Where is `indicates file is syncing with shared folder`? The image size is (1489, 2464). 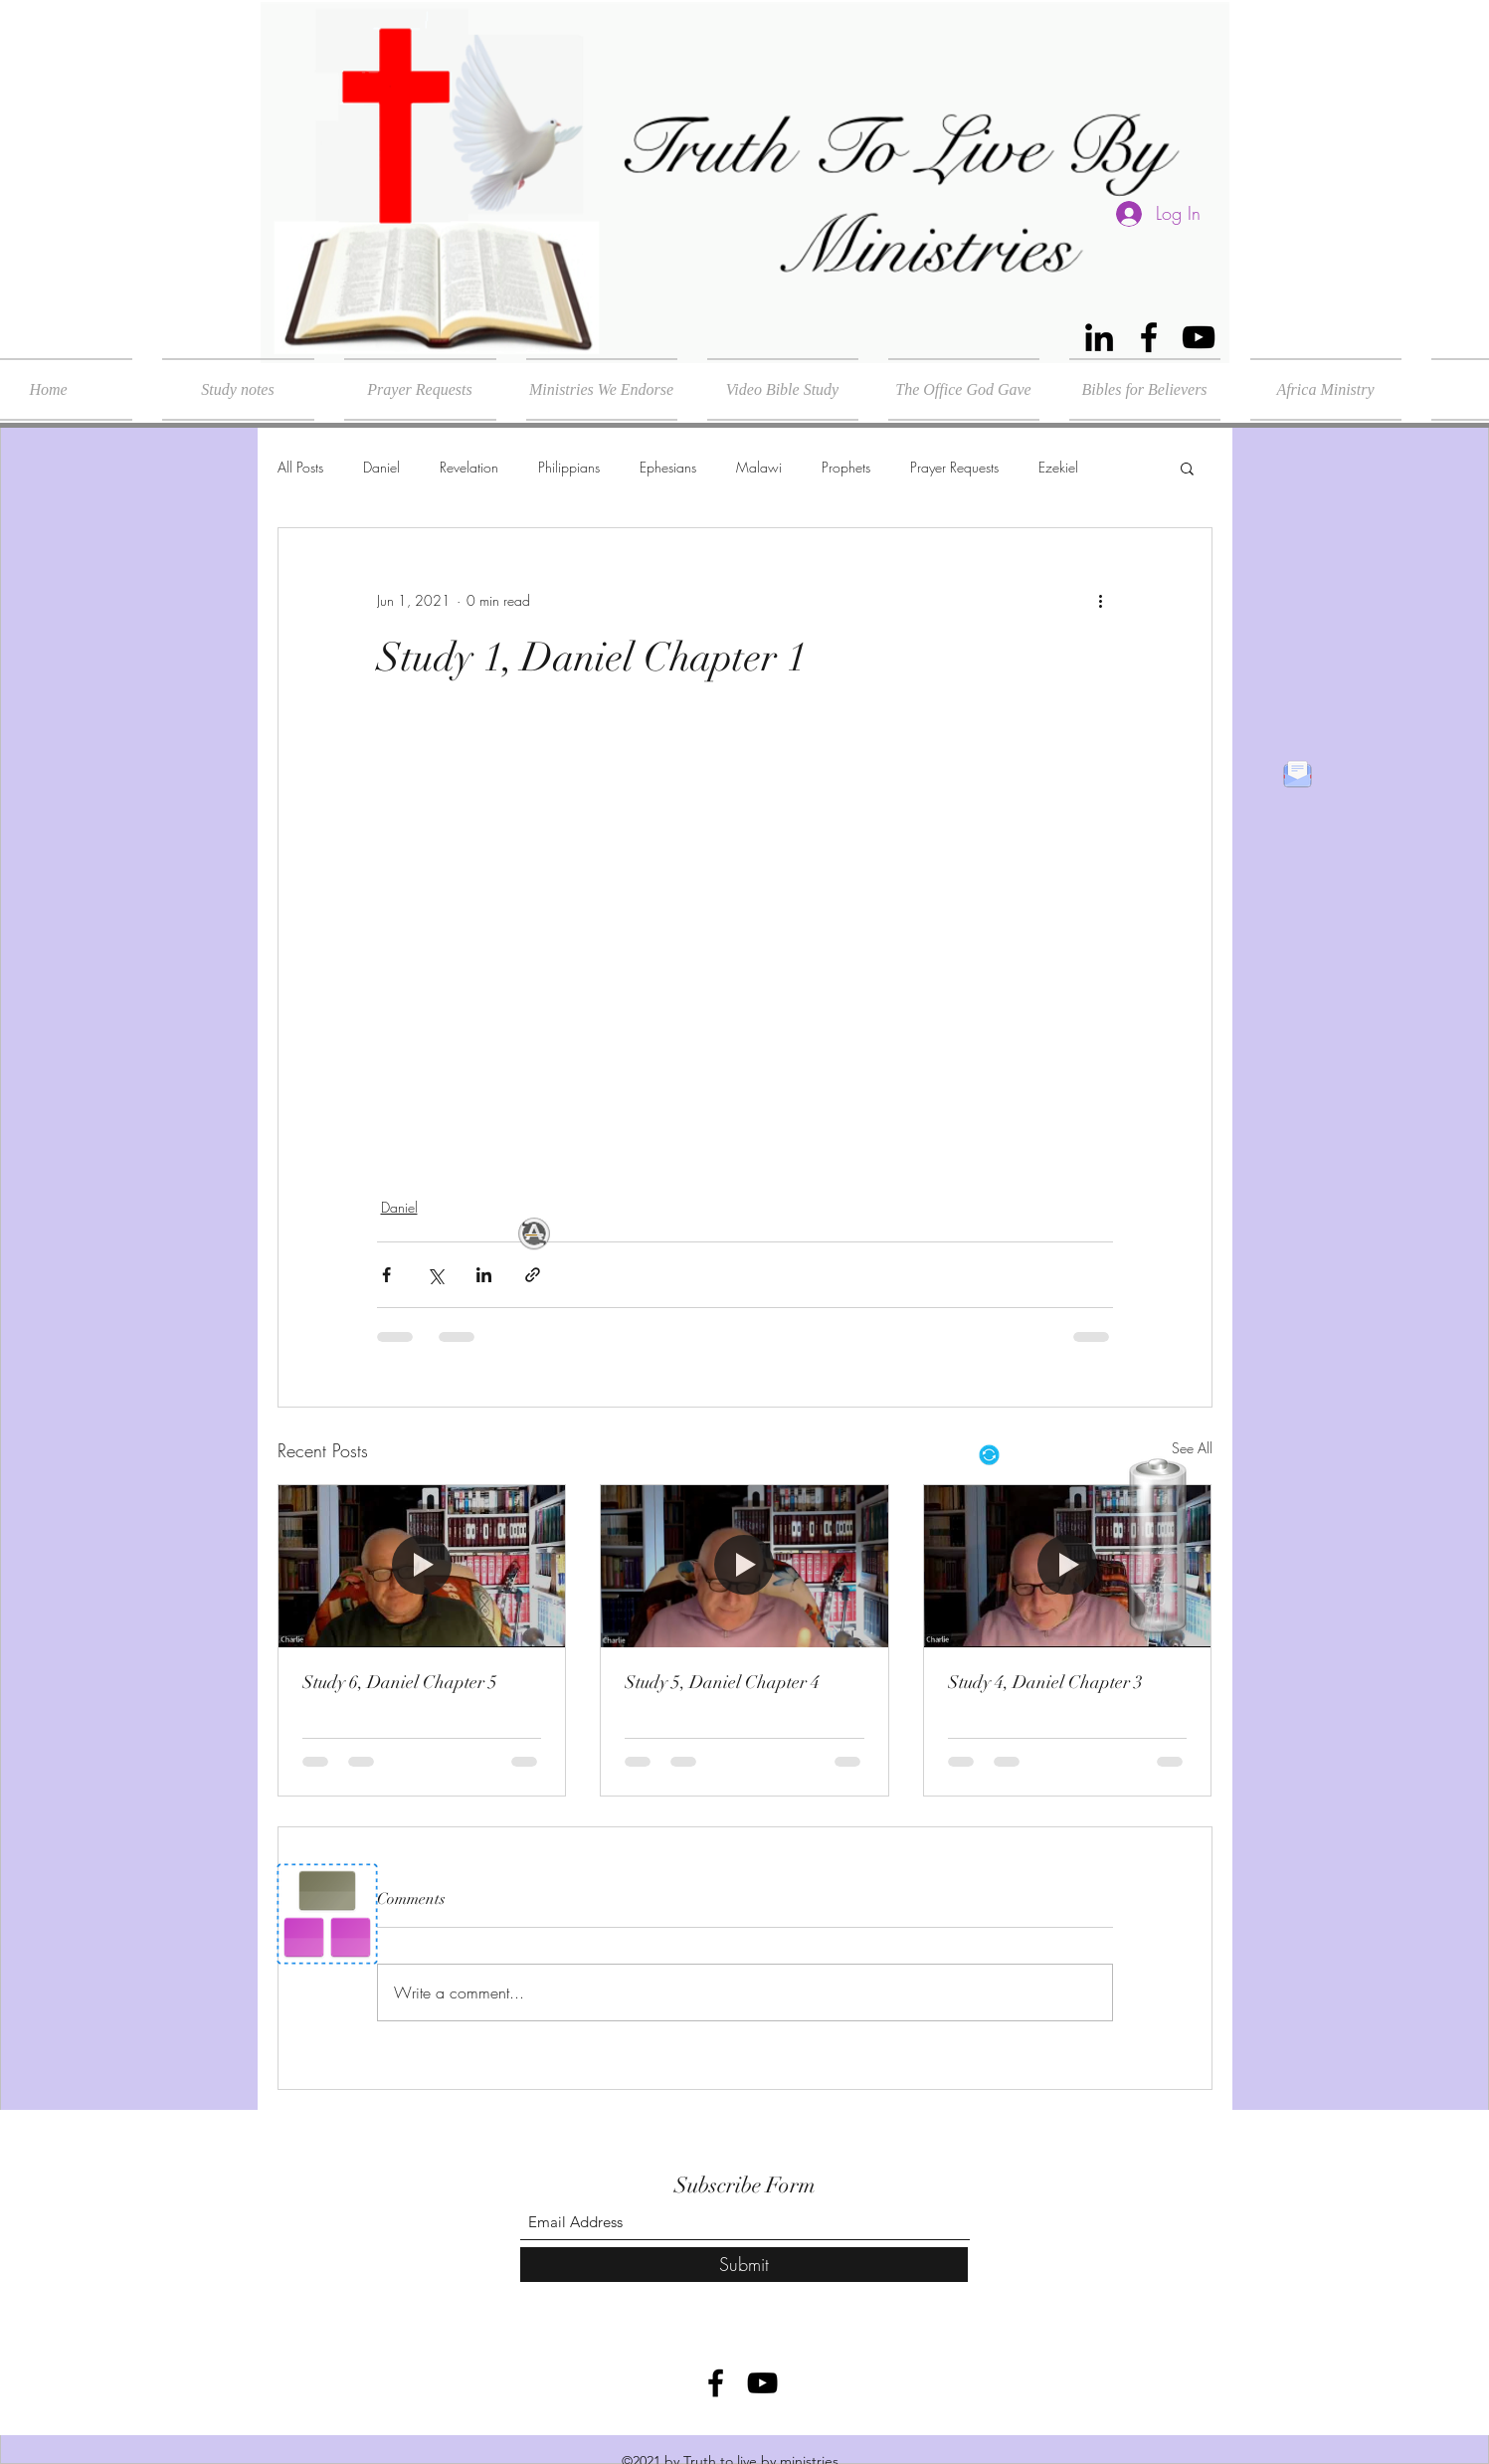
indicates file is syncing with shared folder is located at coordinates (989, 1454).